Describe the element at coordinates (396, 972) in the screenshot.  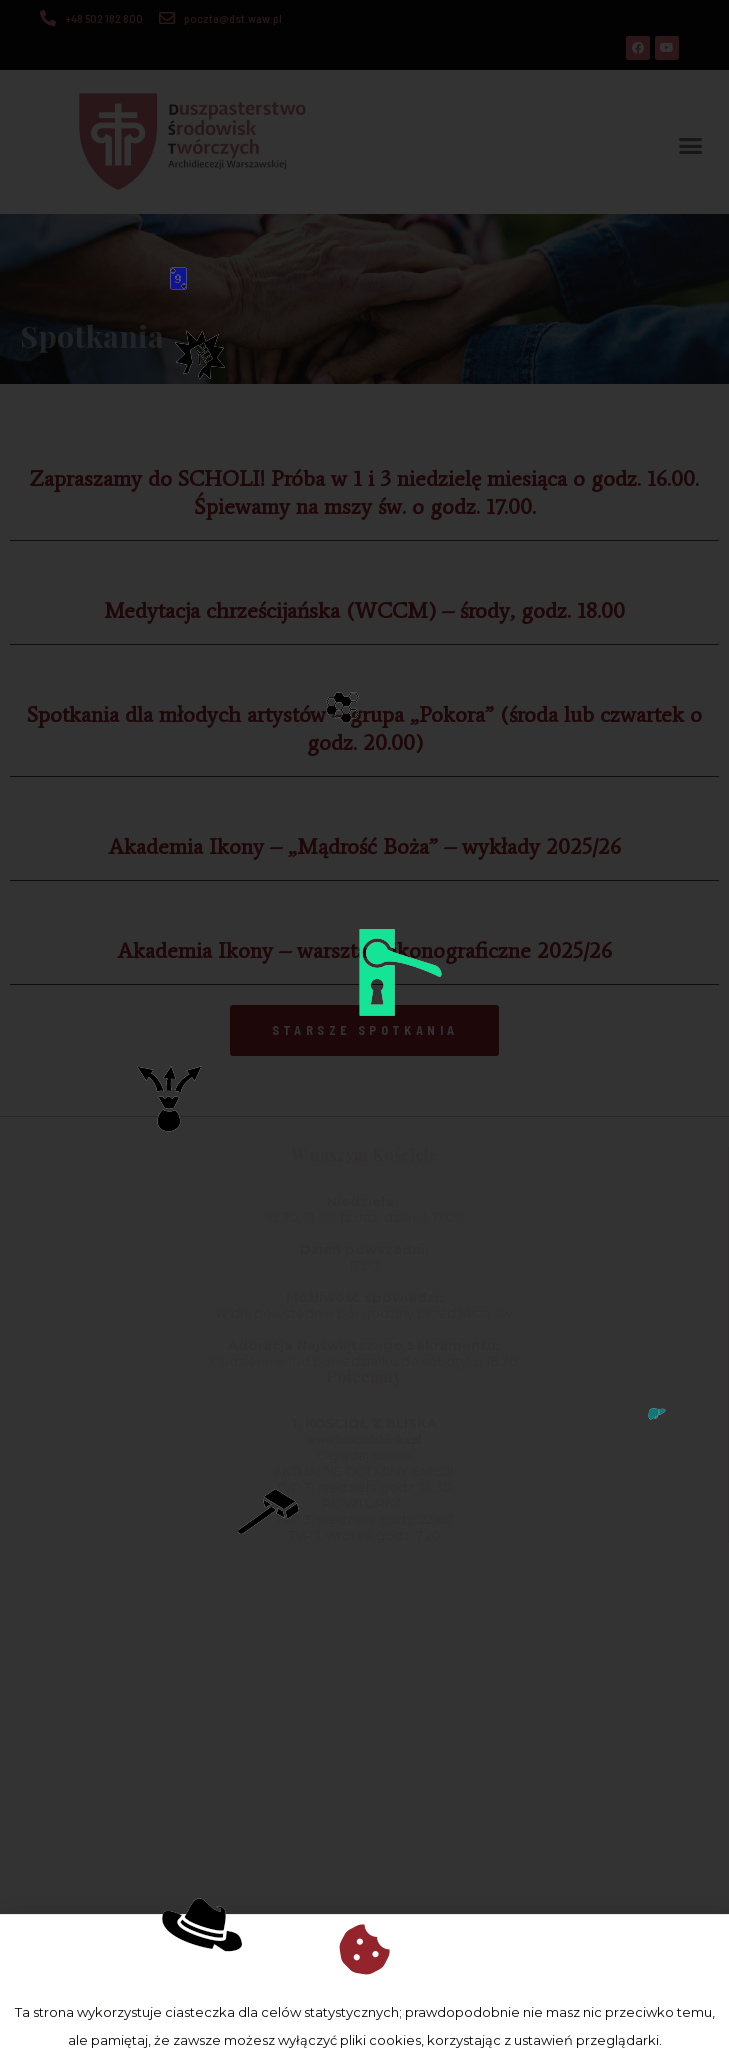
I see `access security or lock settings` at that location.